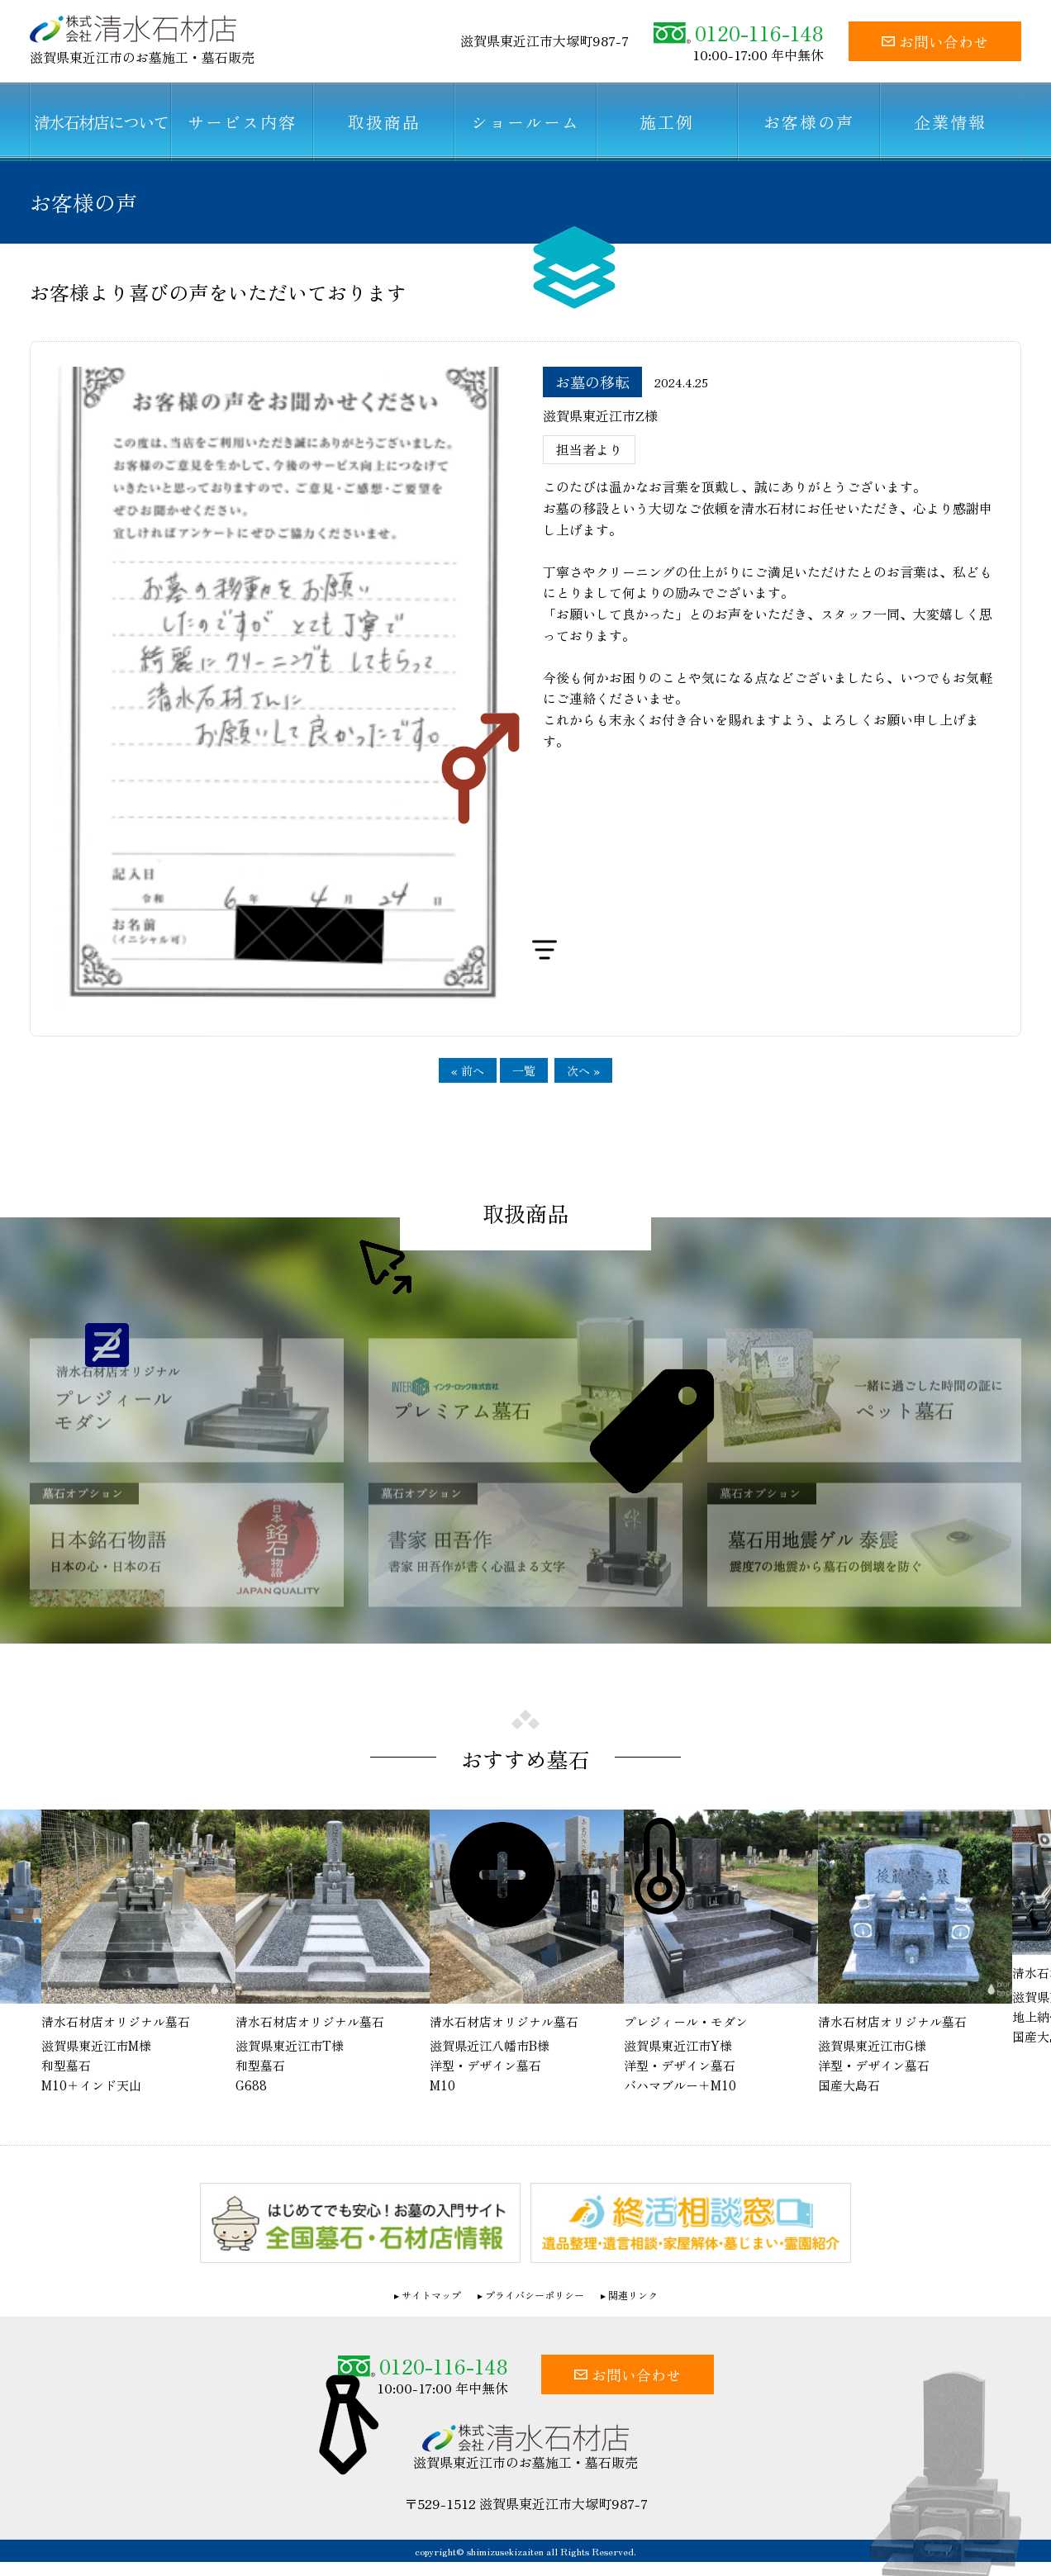 Image resolution: width=1051 pixels, height=2576 pixels. What do you see at coordinates (480, 768) in the screenshot?
I see `take the last right exit at the roundabout` at bounding box center [480, 768].